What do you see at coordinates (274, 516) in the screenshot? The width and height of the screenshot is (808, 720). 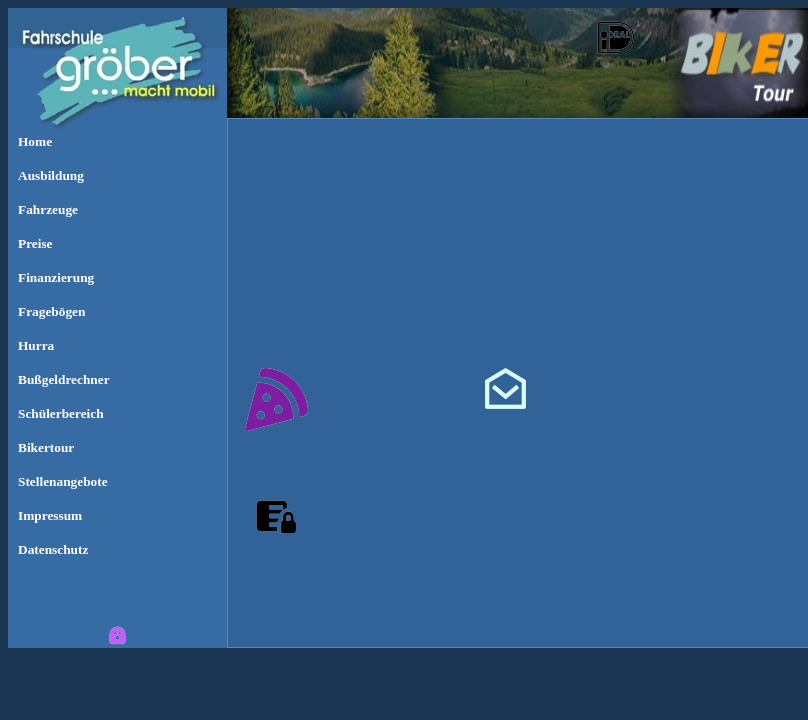 I see `lock a specific row in a spreadsheet or table` at bounding box center [274, 516].